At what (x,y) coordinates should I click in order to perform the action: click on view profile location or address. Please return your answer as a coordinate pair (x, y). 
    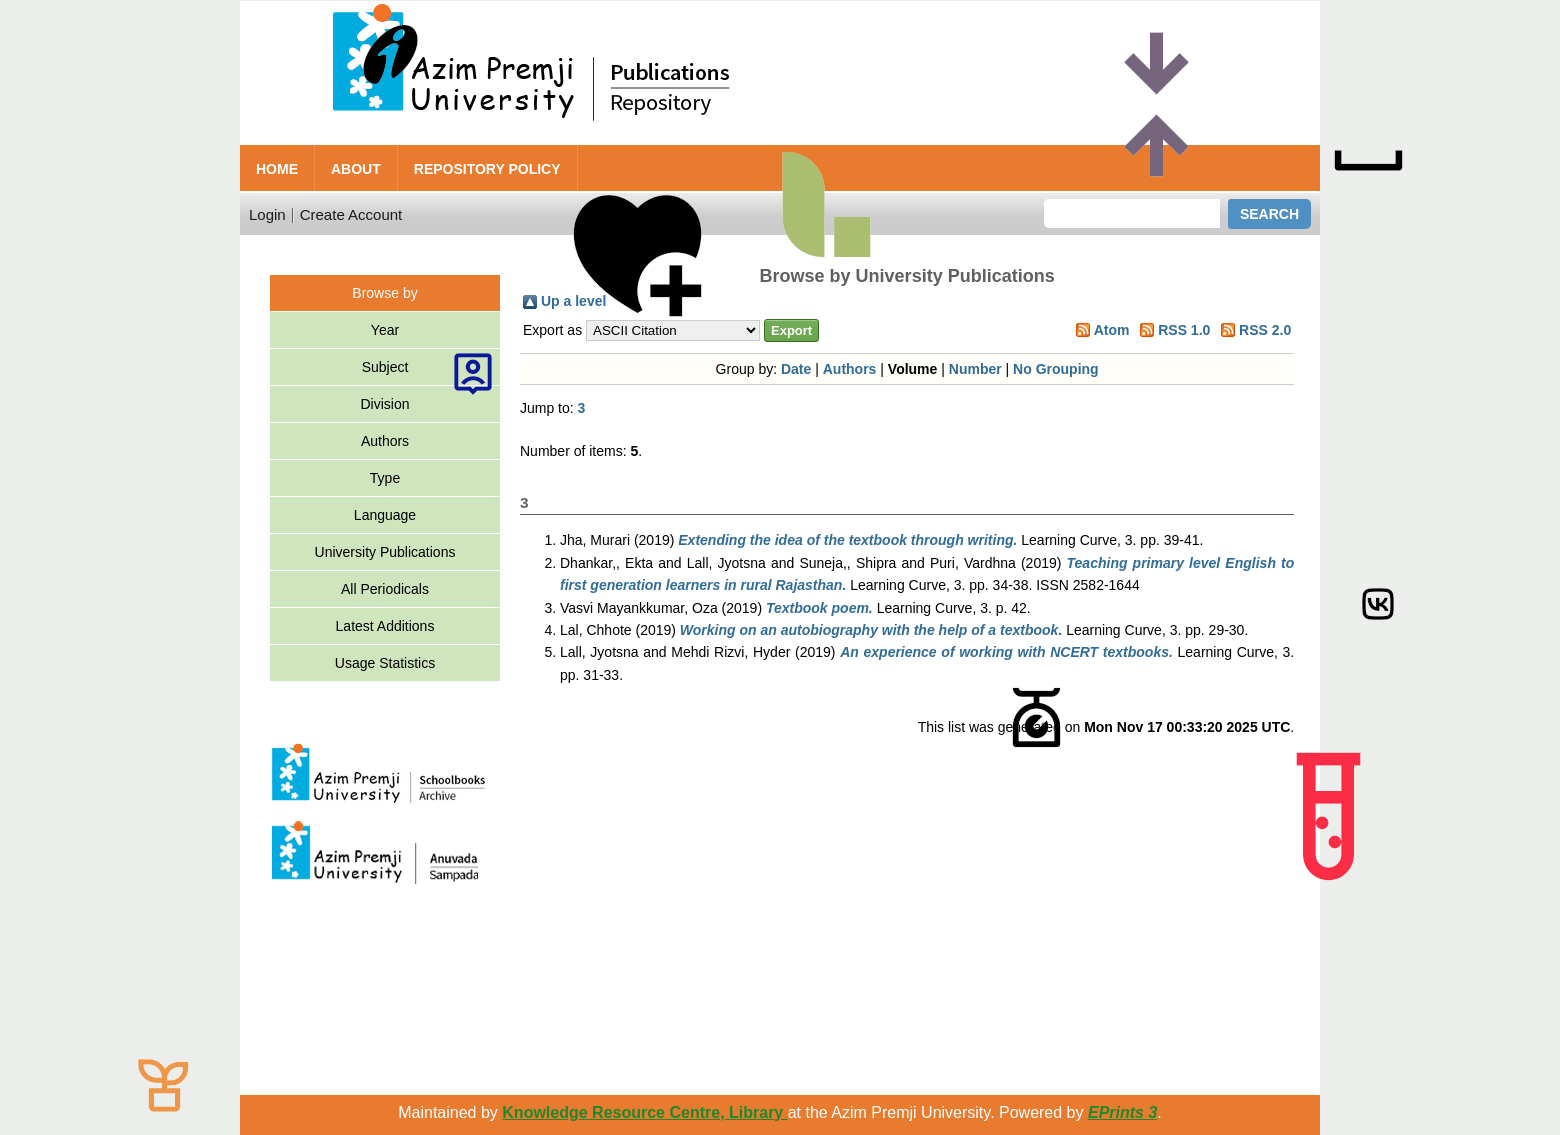
    Looking at the image, I should click on (473, 372).